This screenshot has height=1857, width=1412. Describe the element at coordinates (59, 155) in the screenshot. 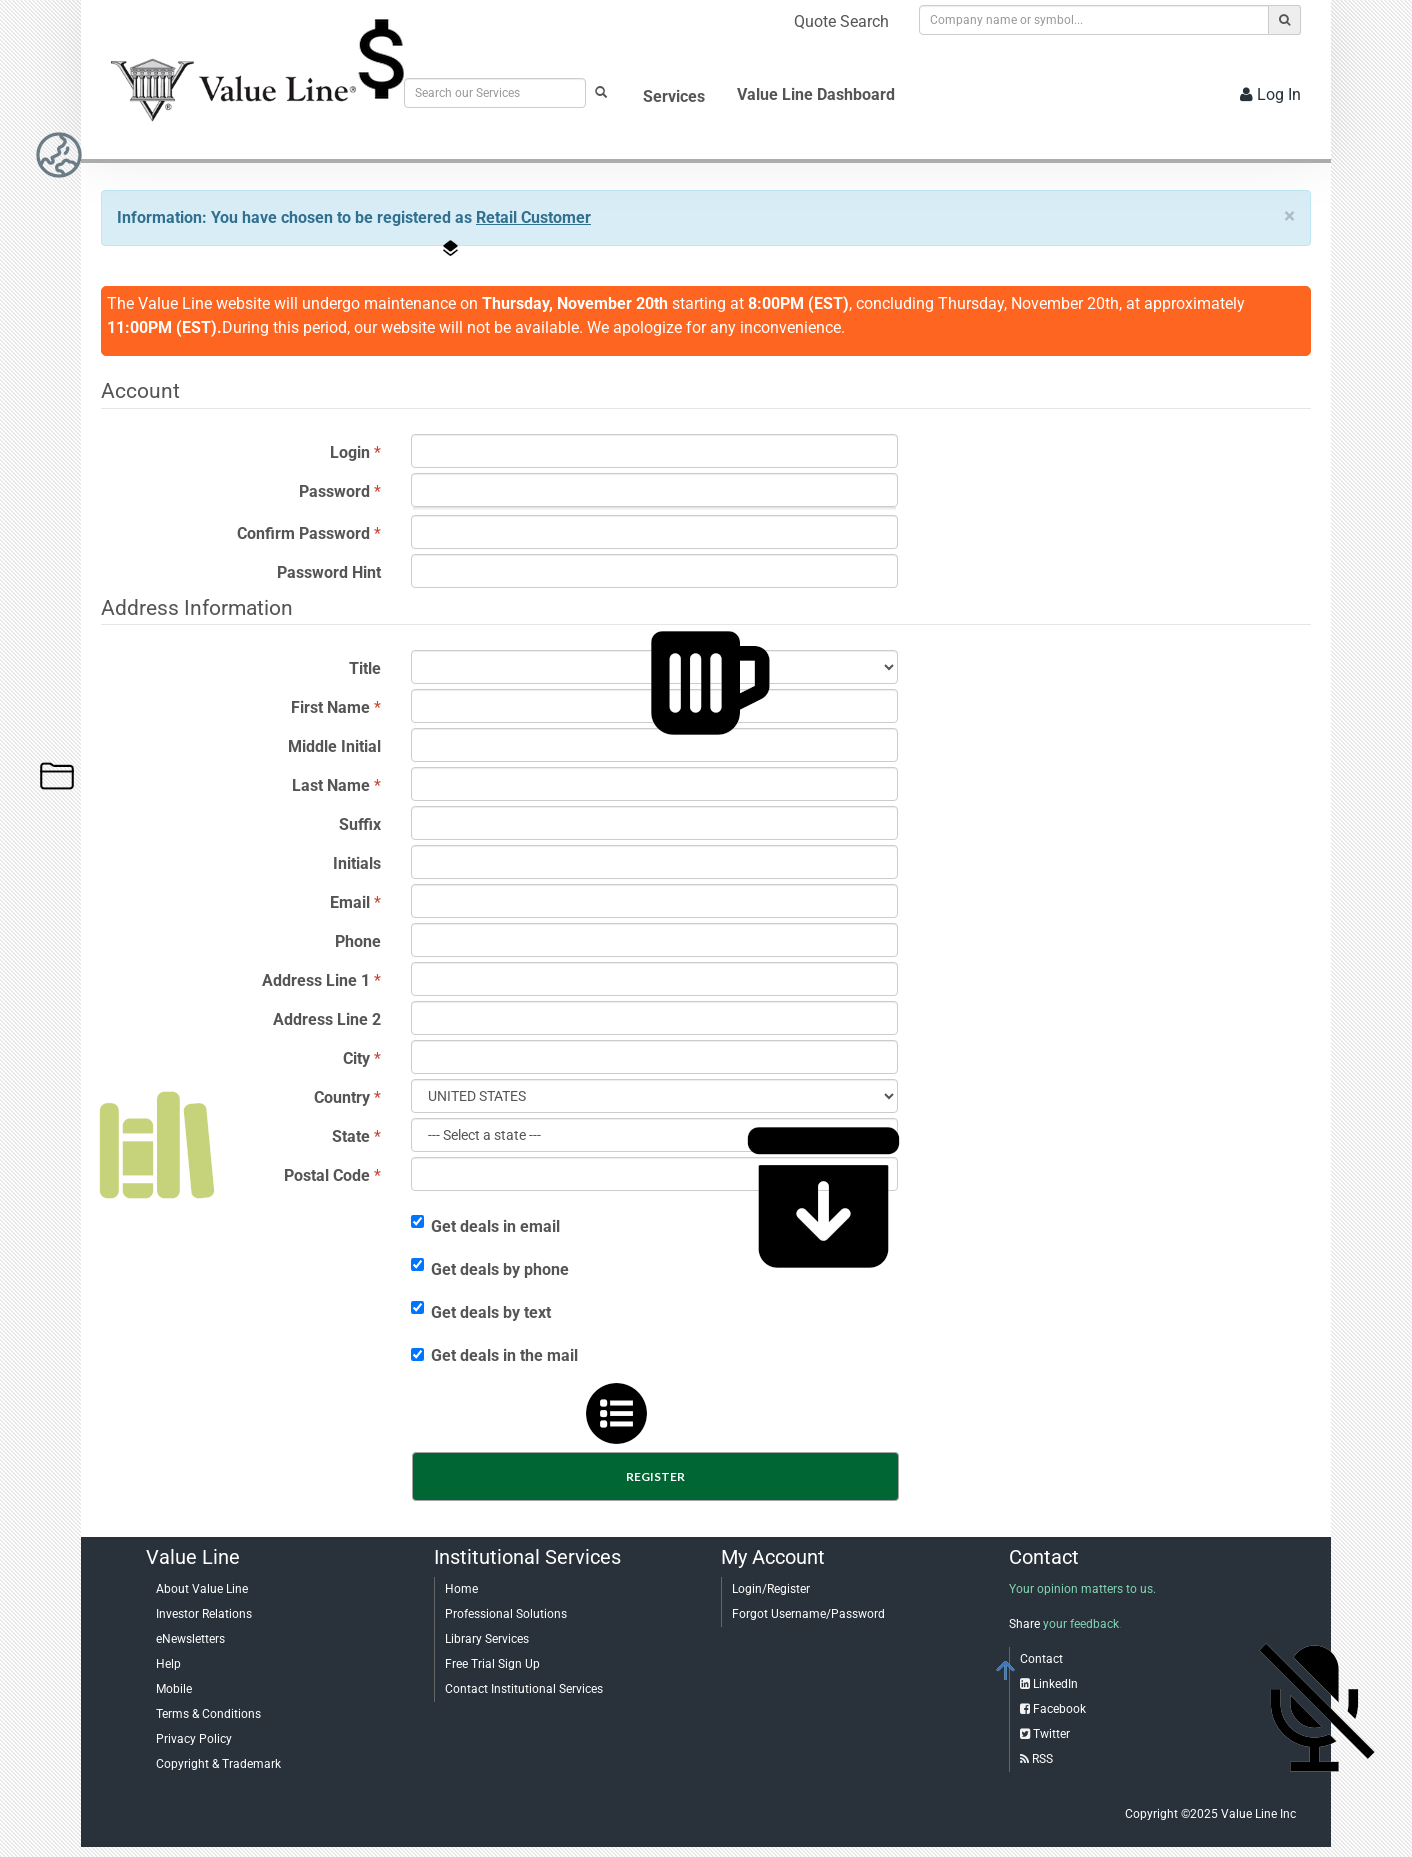

I see `switch to asia-australia region` at that location.